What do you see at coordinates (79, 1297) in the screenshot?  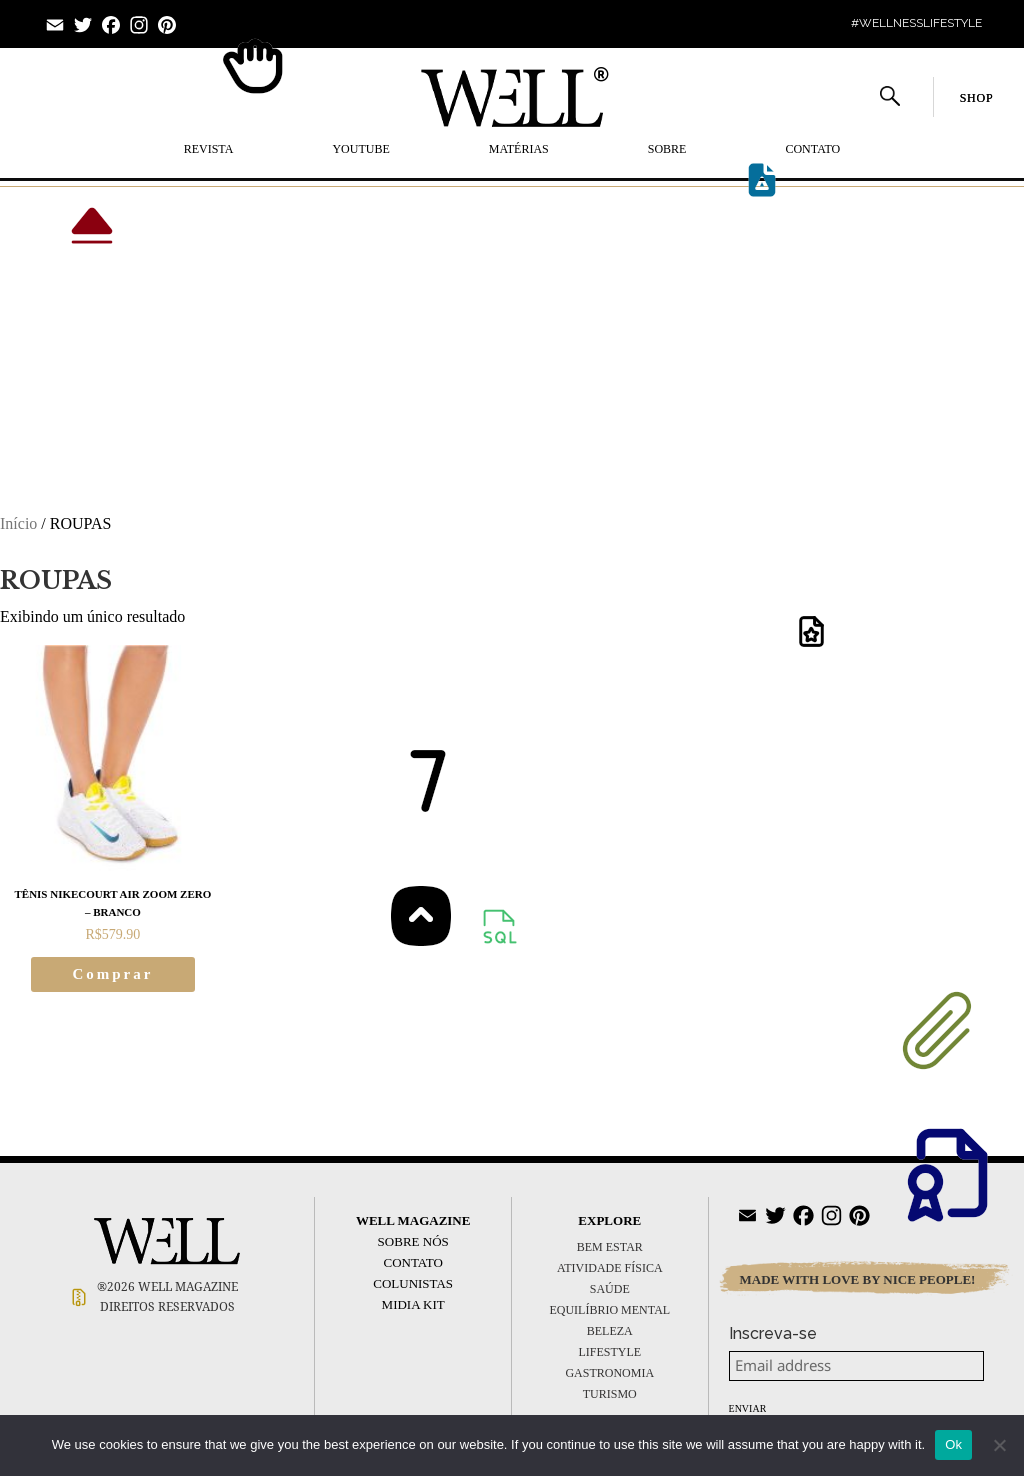 I see `compressed or zipped file` at bounding box center [79, 1297].